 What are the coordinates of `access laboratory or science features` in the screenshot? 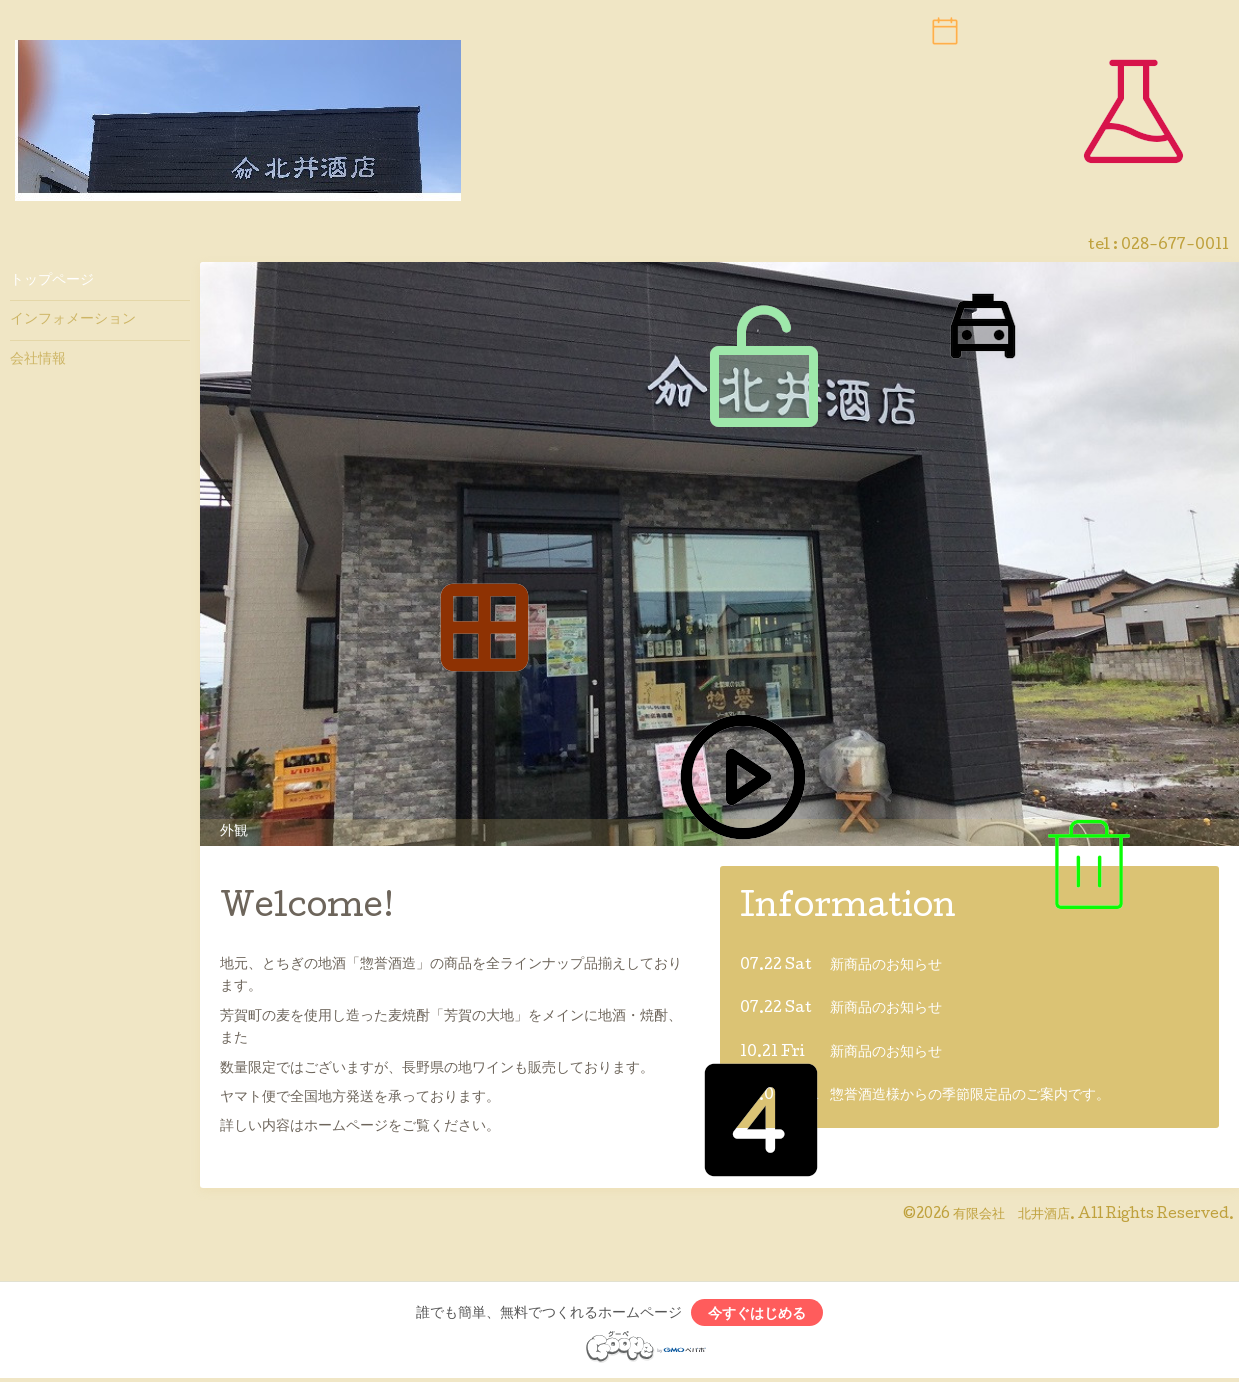 It's located at (1133, 113).